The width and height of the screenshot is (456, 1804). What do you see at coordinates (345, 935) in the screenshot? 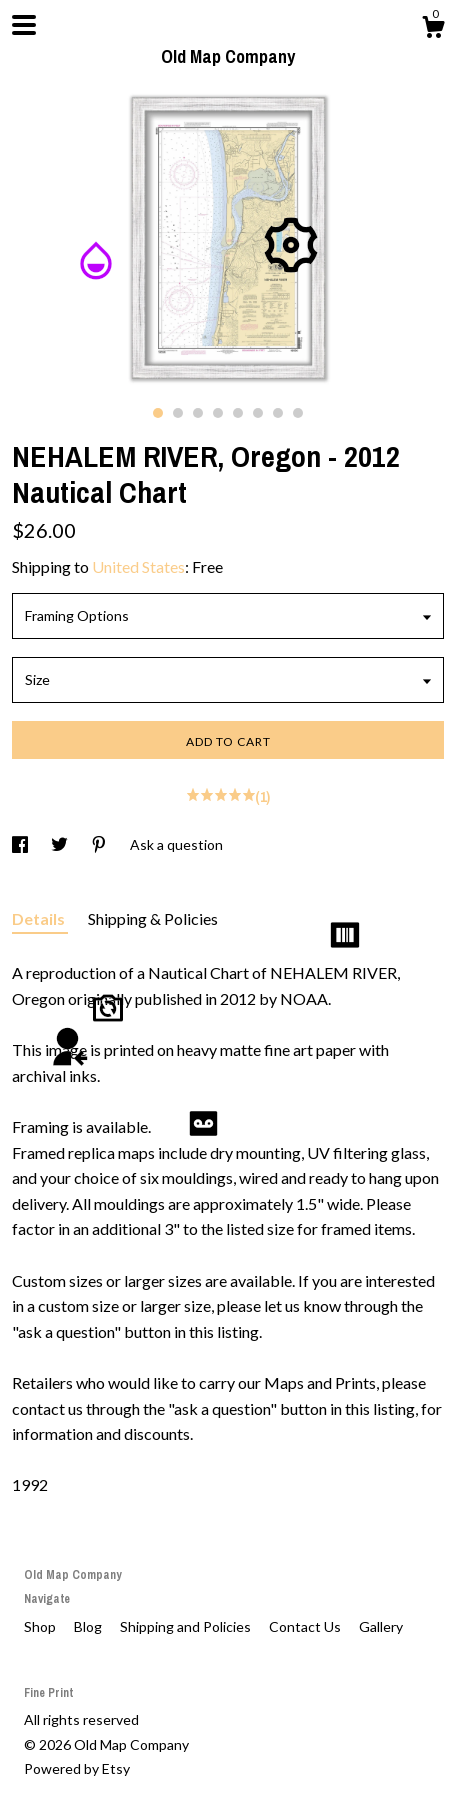
I see `scan a barcode or QR code` at bounding box center [345, 935].